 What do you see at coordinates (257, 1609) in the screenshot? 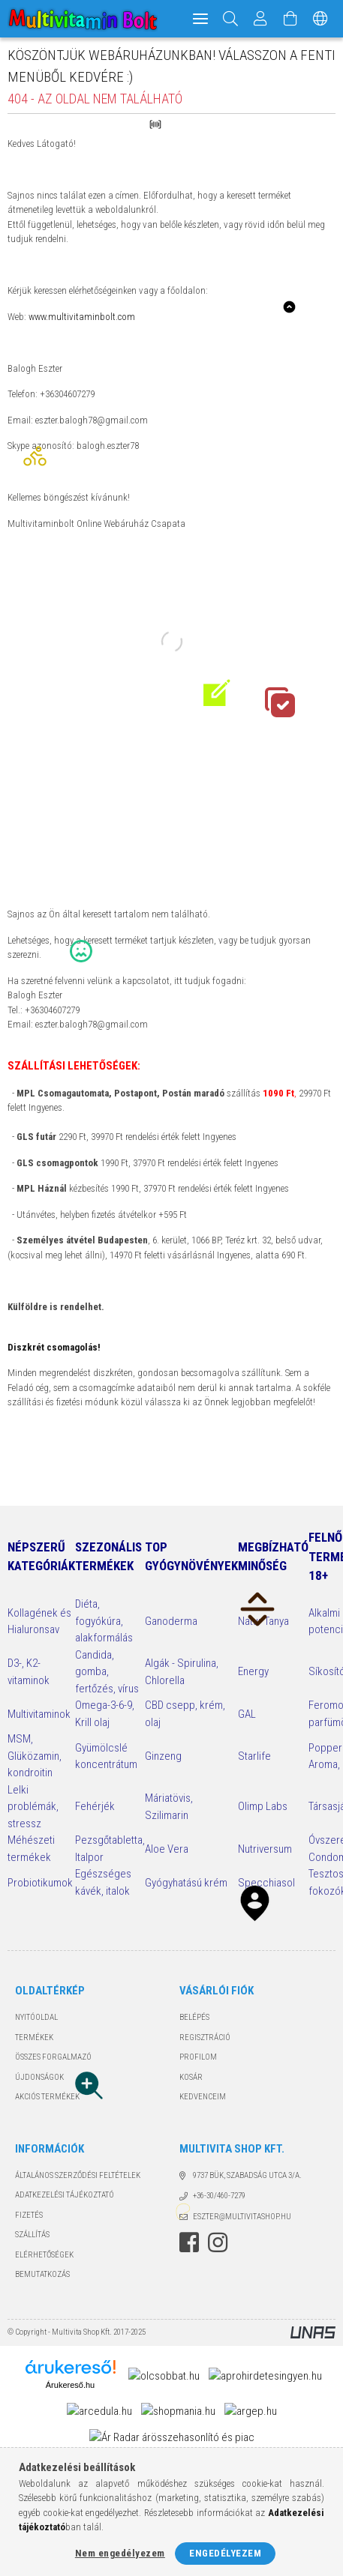
I see `insert a horizontal divider between content sections` at bounding box center [257, 1609].